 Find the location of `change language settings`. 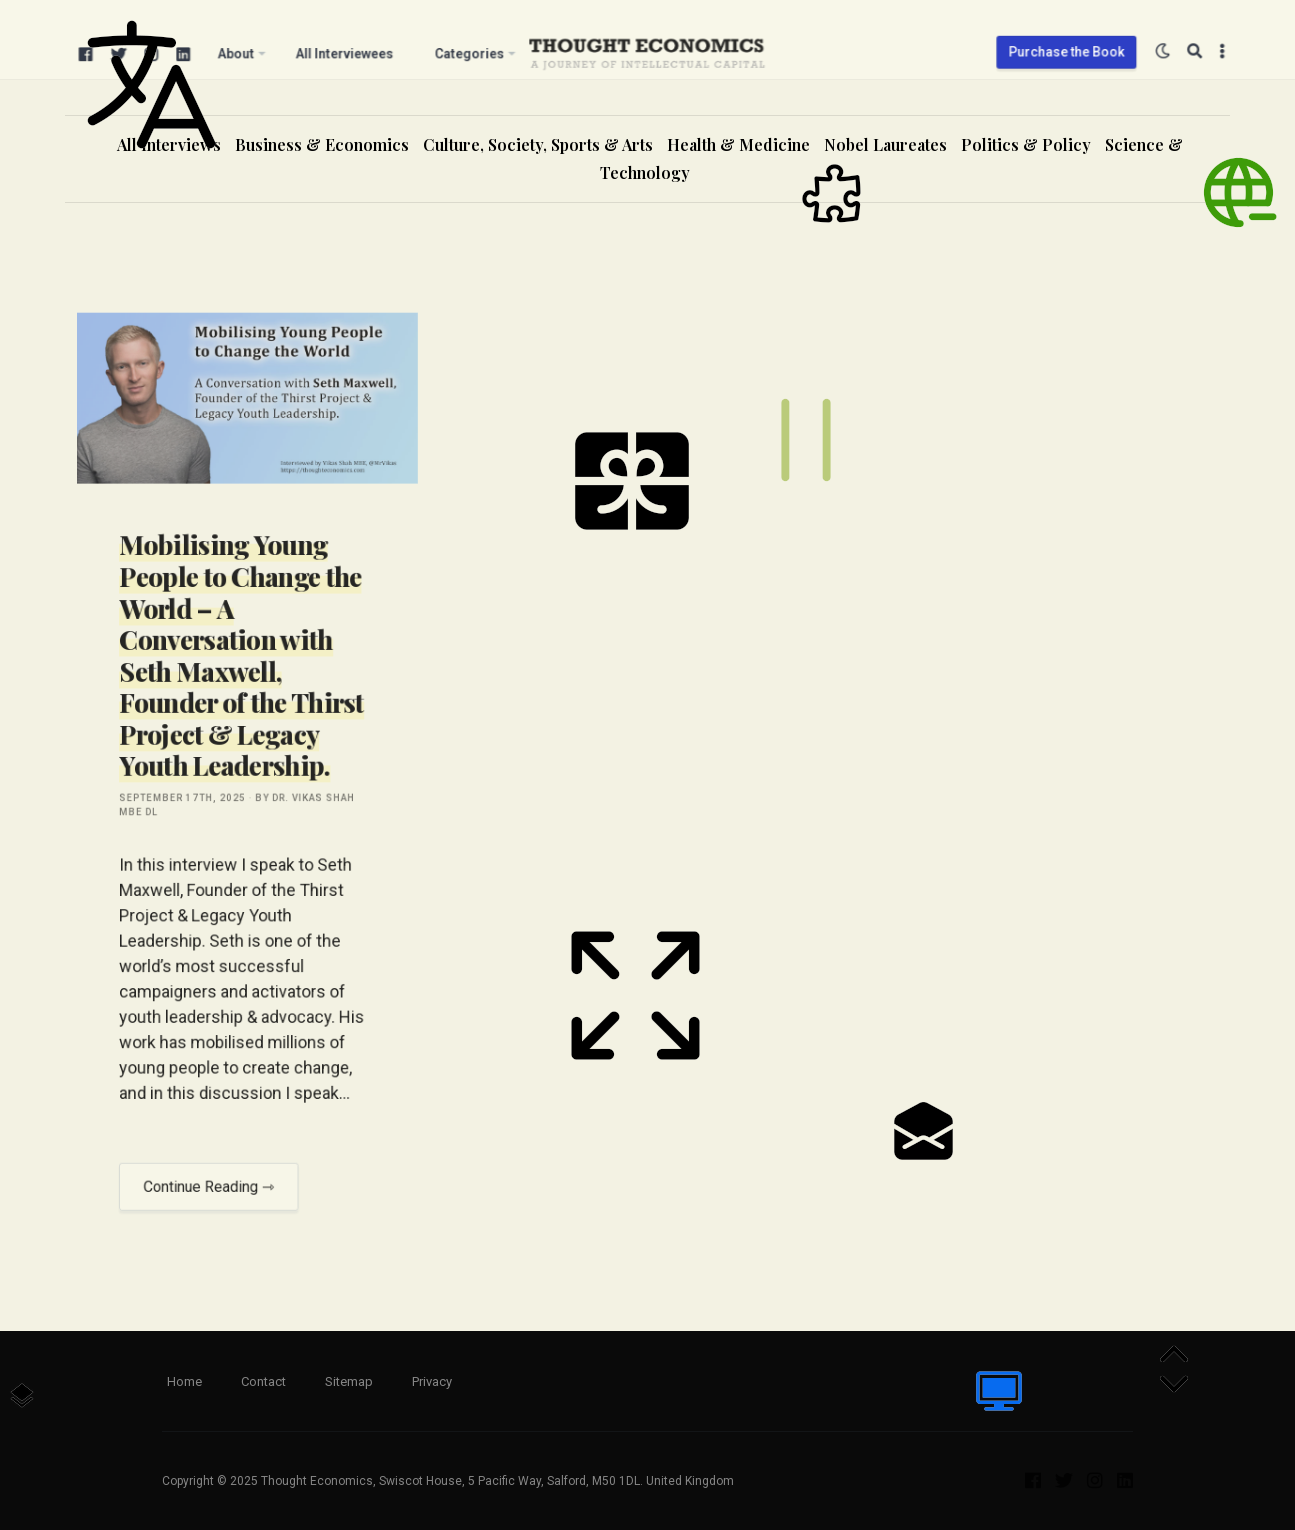

change language settings is located at coordinates (151, 84).